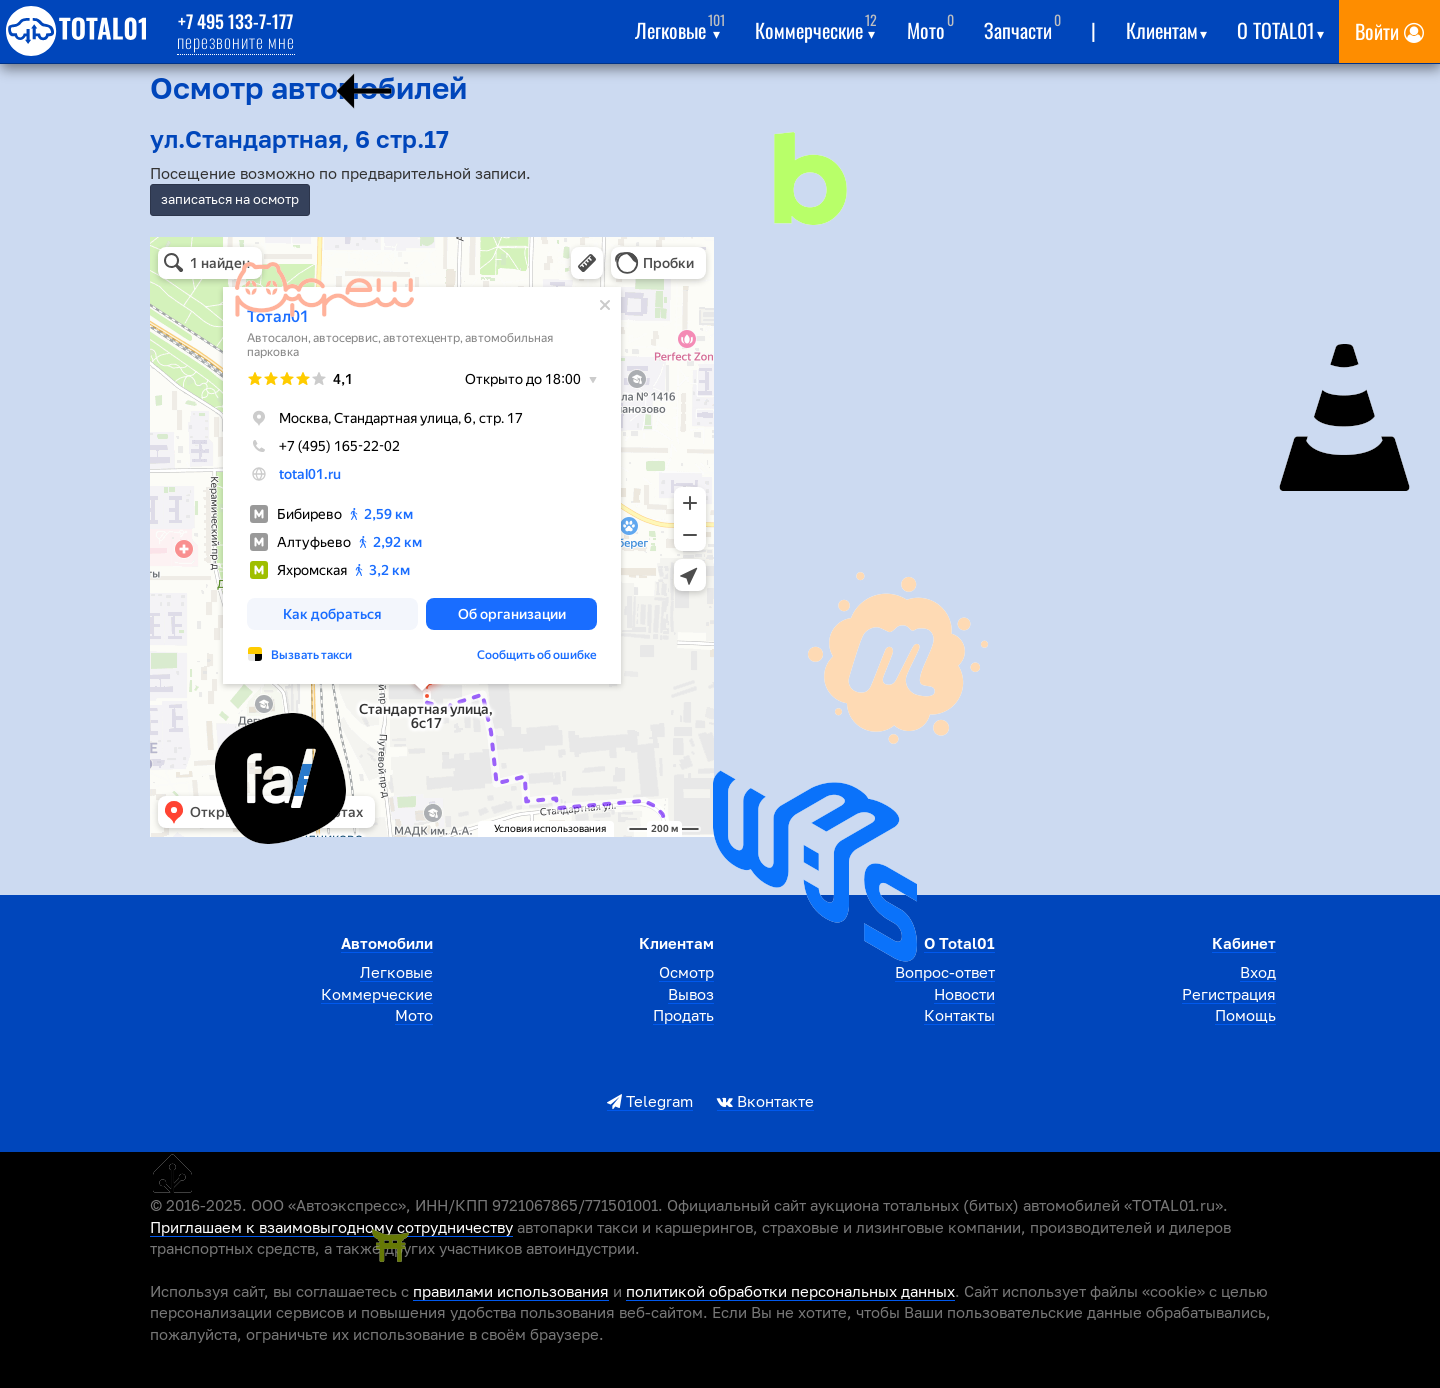  I want to click on bricks website builder logo, so click(810, 178).